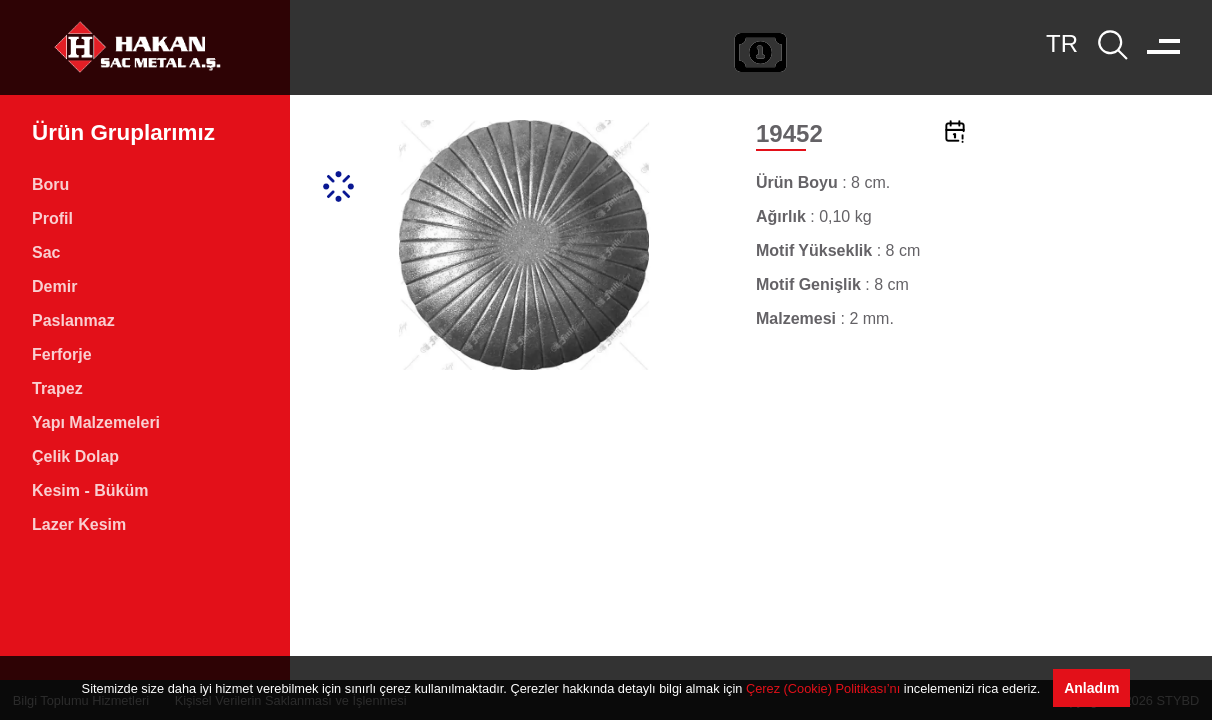  Describe the element at coordinates (338, 186) in the screenshot. I see `open steam gaming platform` at that location.